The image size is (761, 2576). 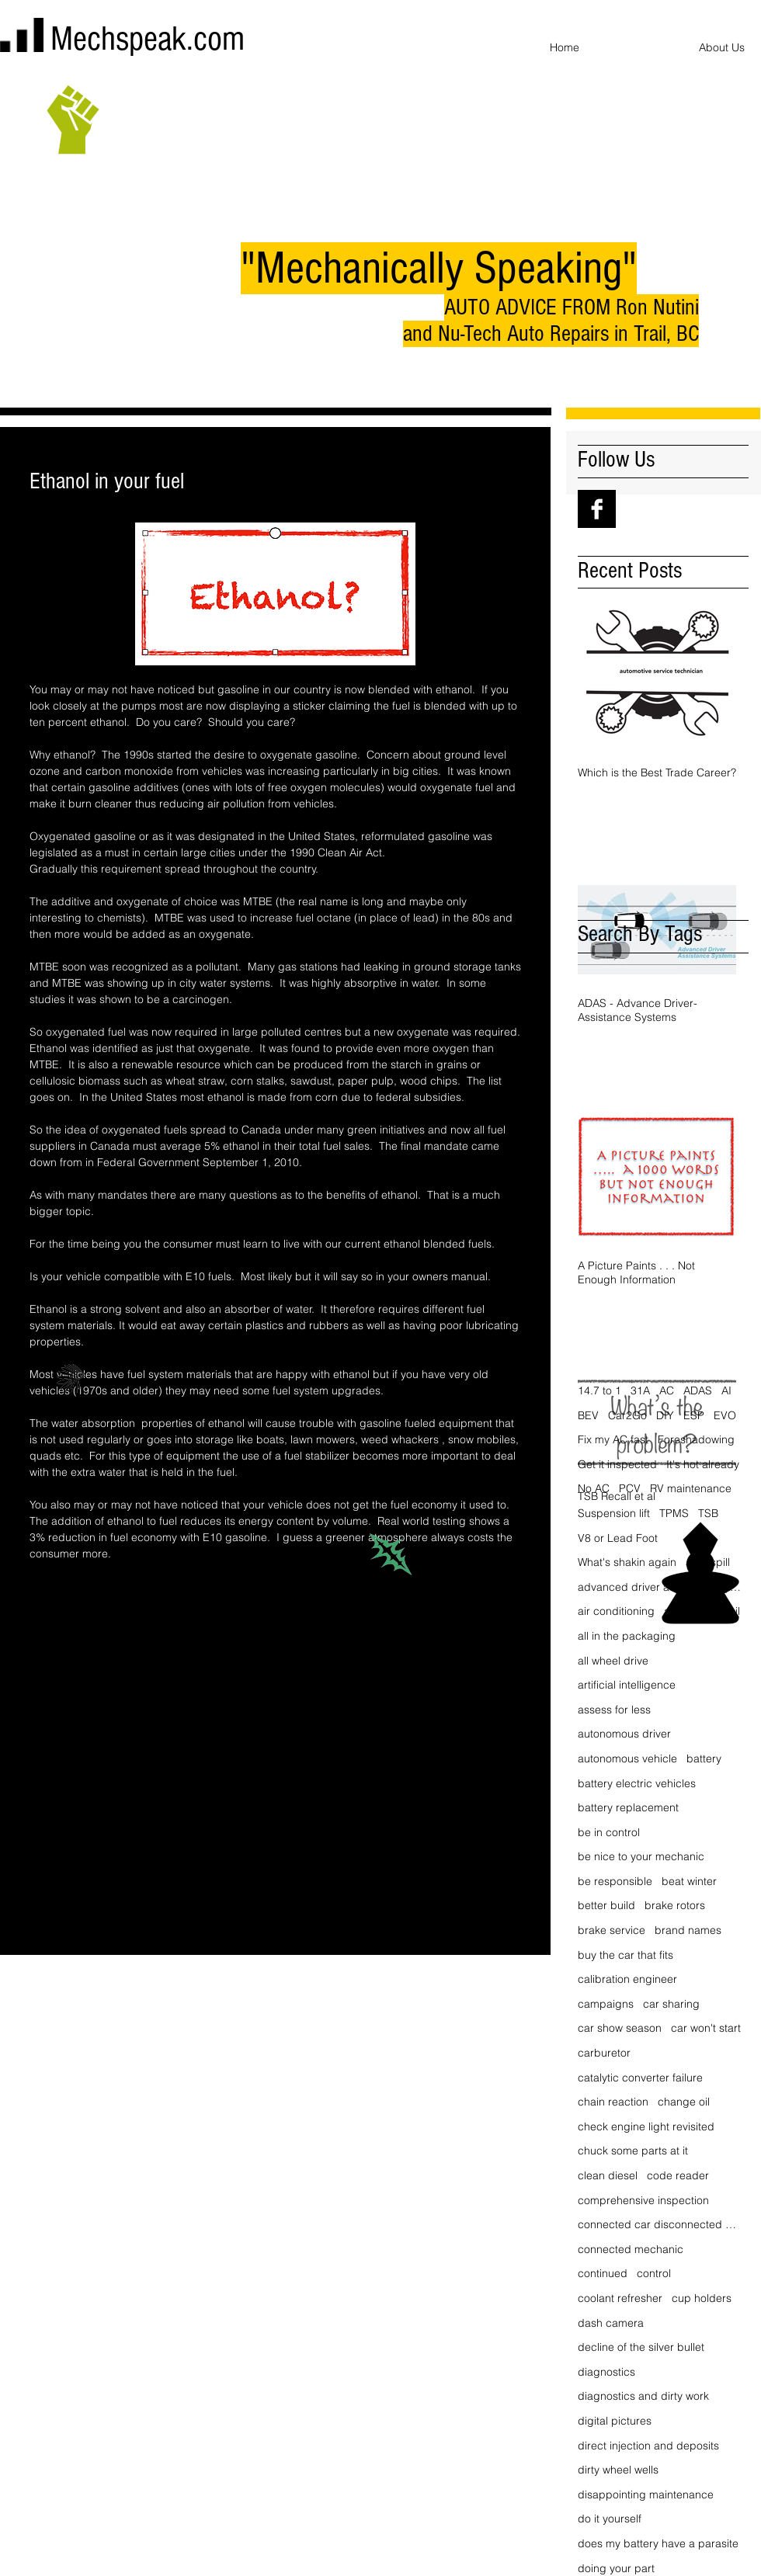 I want to click on select the abbot piece in a board game, so click(x=700, y=1573).